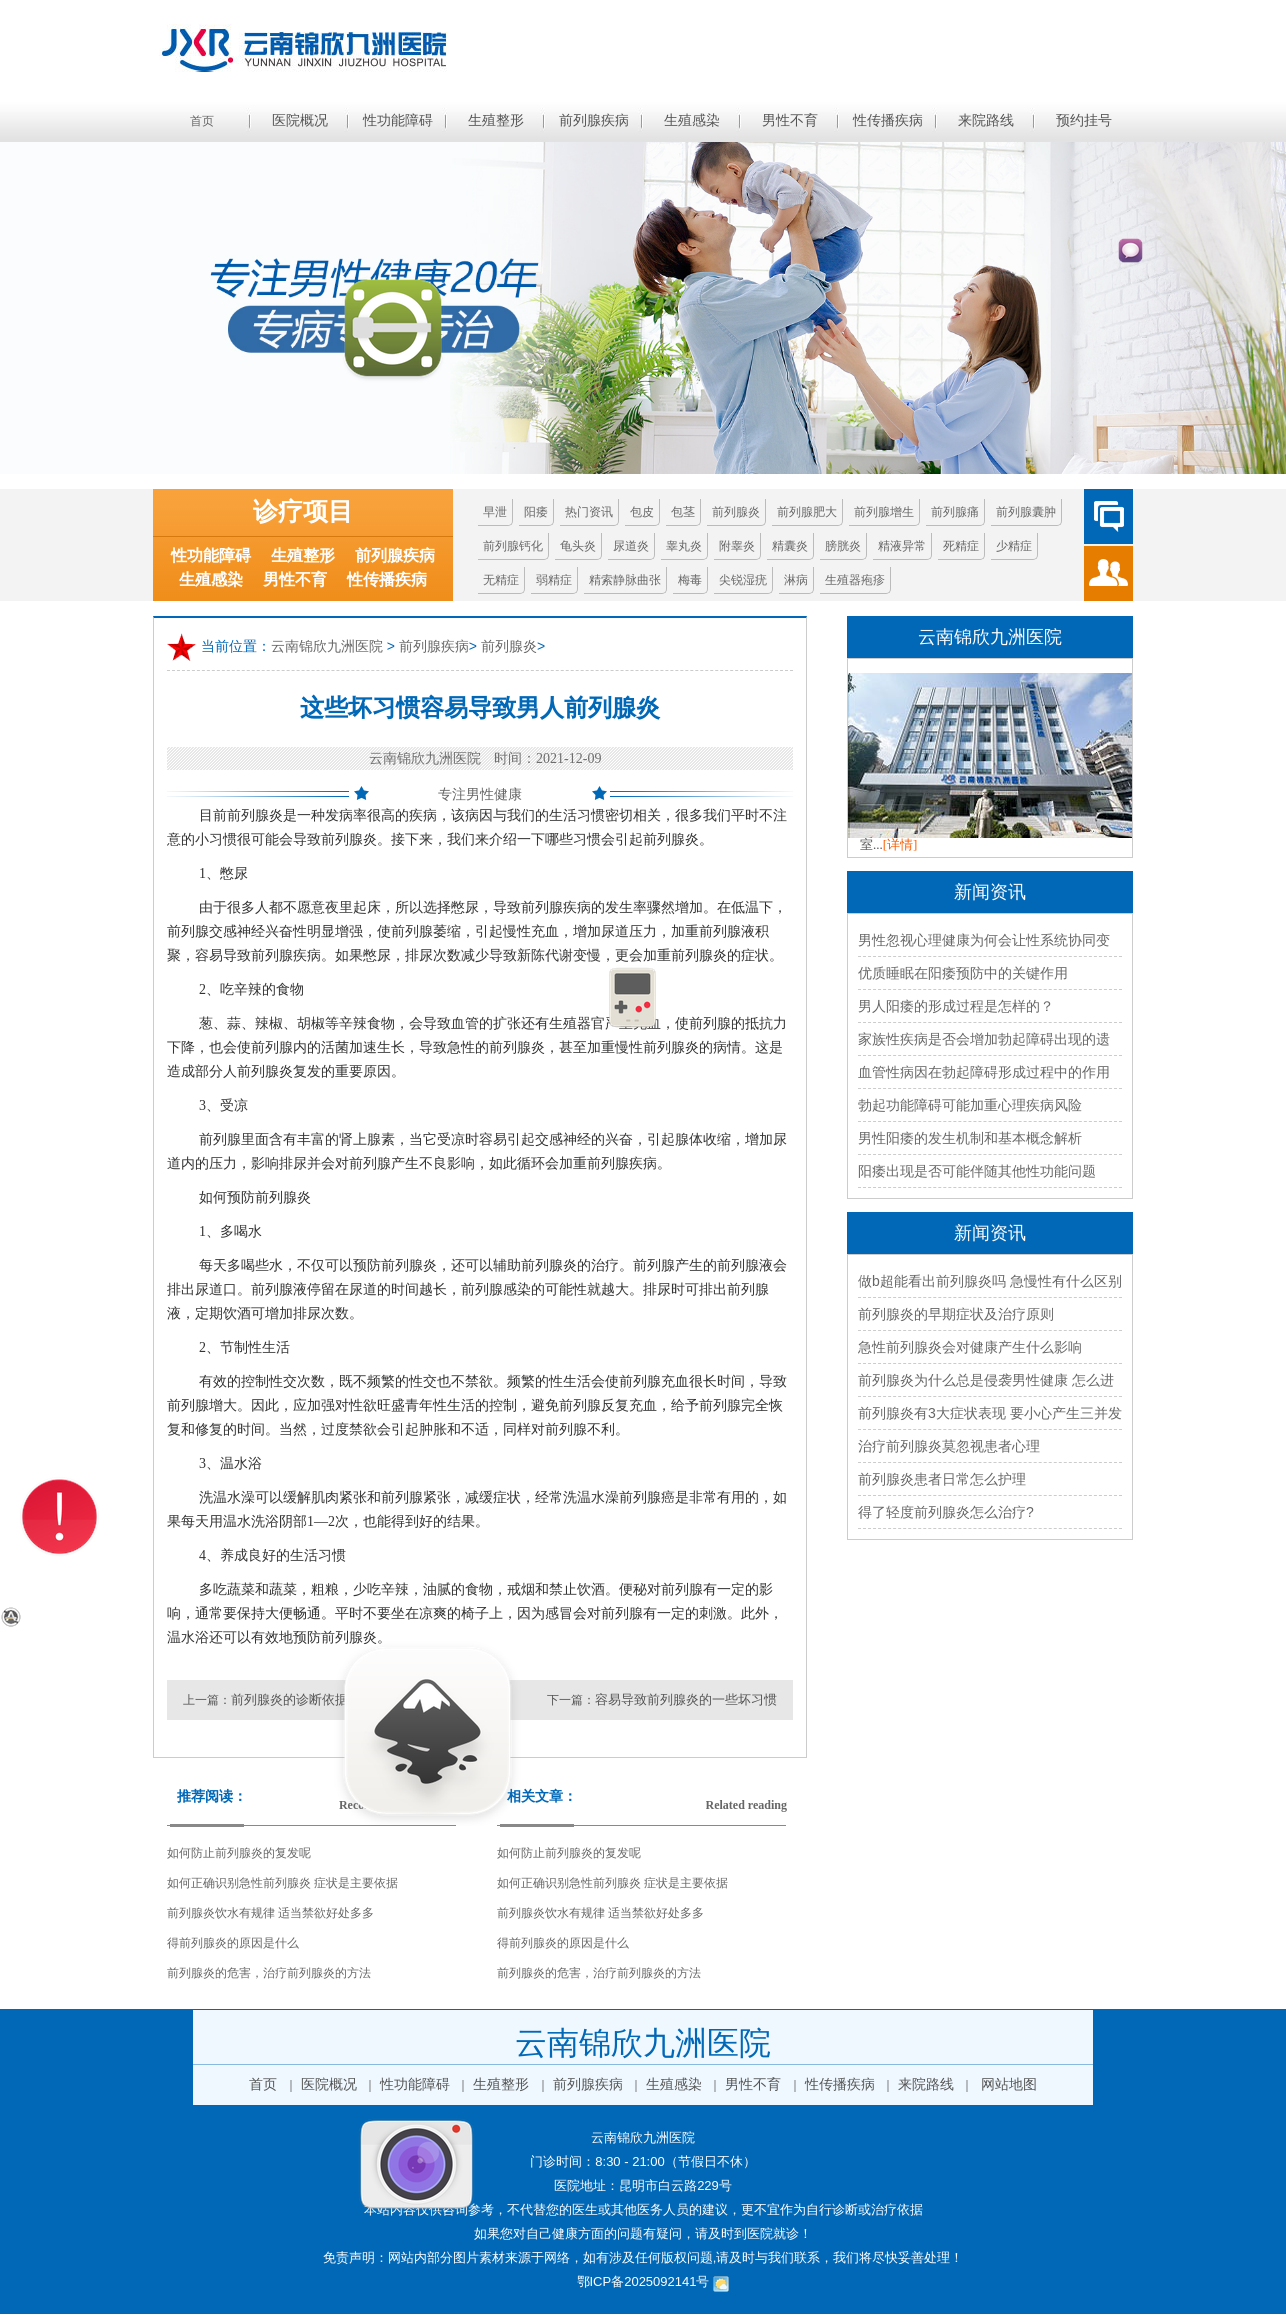 This screenshot has width=1286, height=2320. Describe the element at coordinates (59, 1516) in the screenshot. I see `indicates an important alert or warning` at that location.